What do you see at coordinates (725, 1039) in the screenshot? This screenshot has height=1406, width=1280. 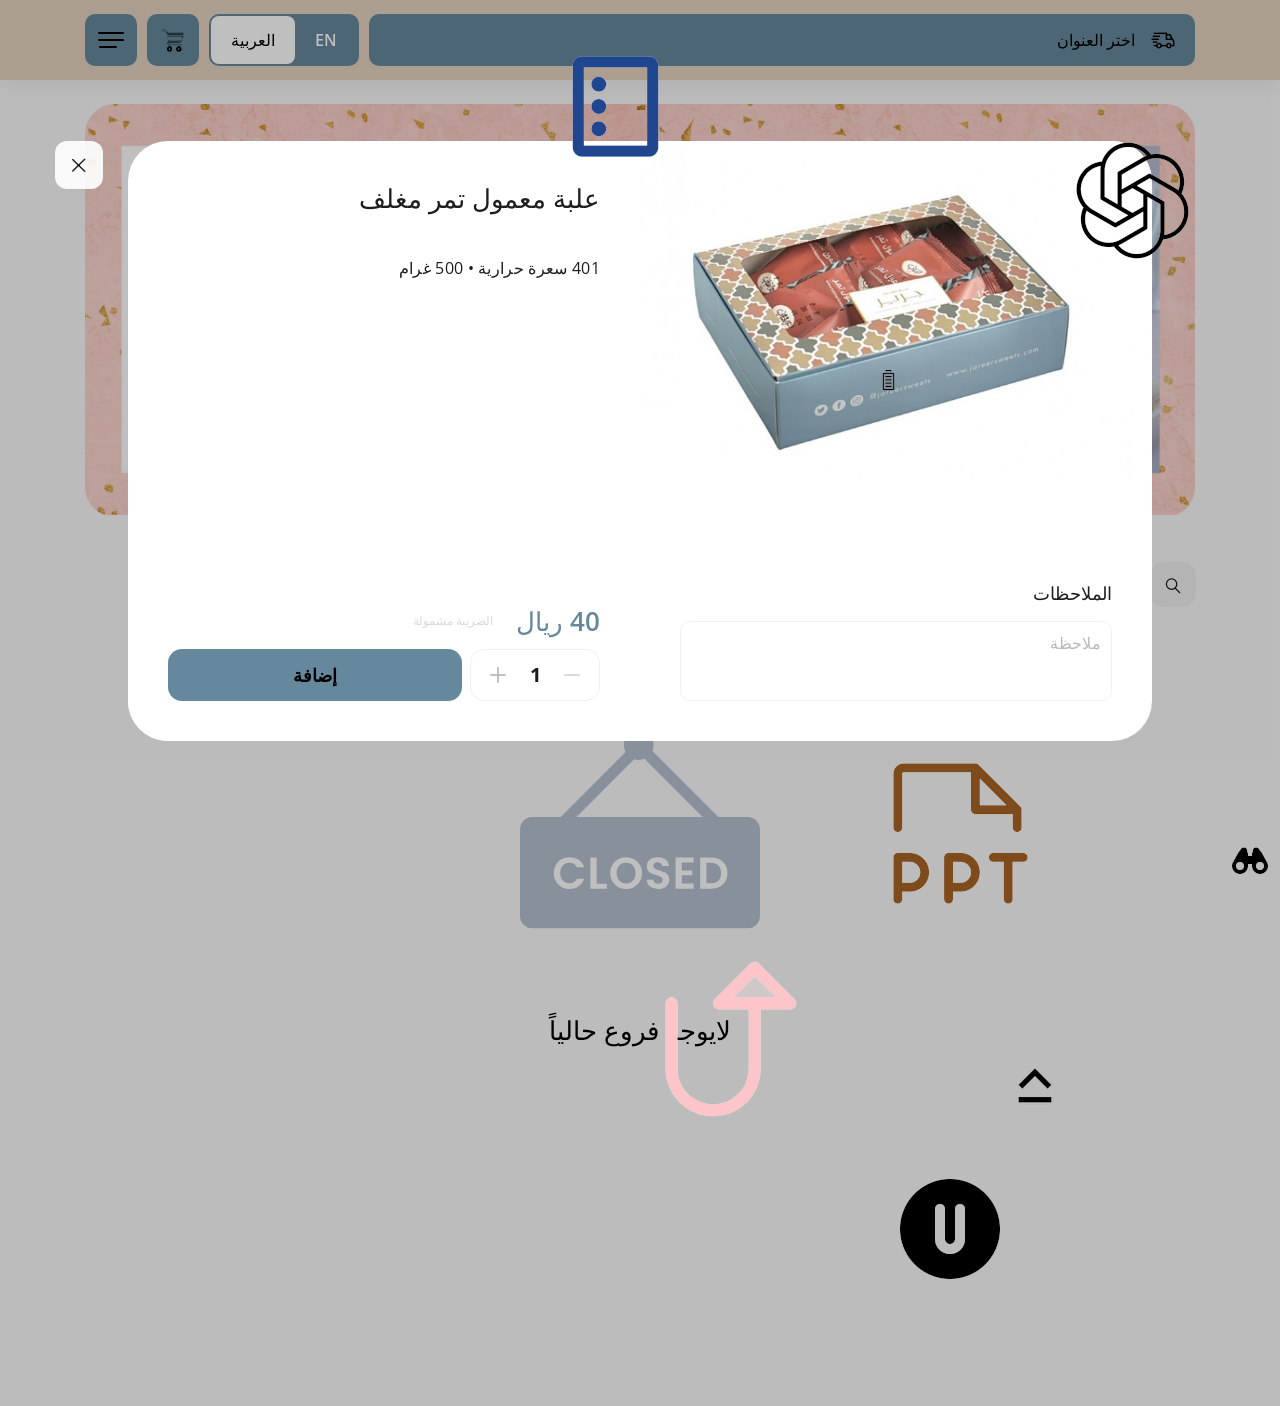 I see `redo or repeat the last action` at bounding box center [725, 1039].